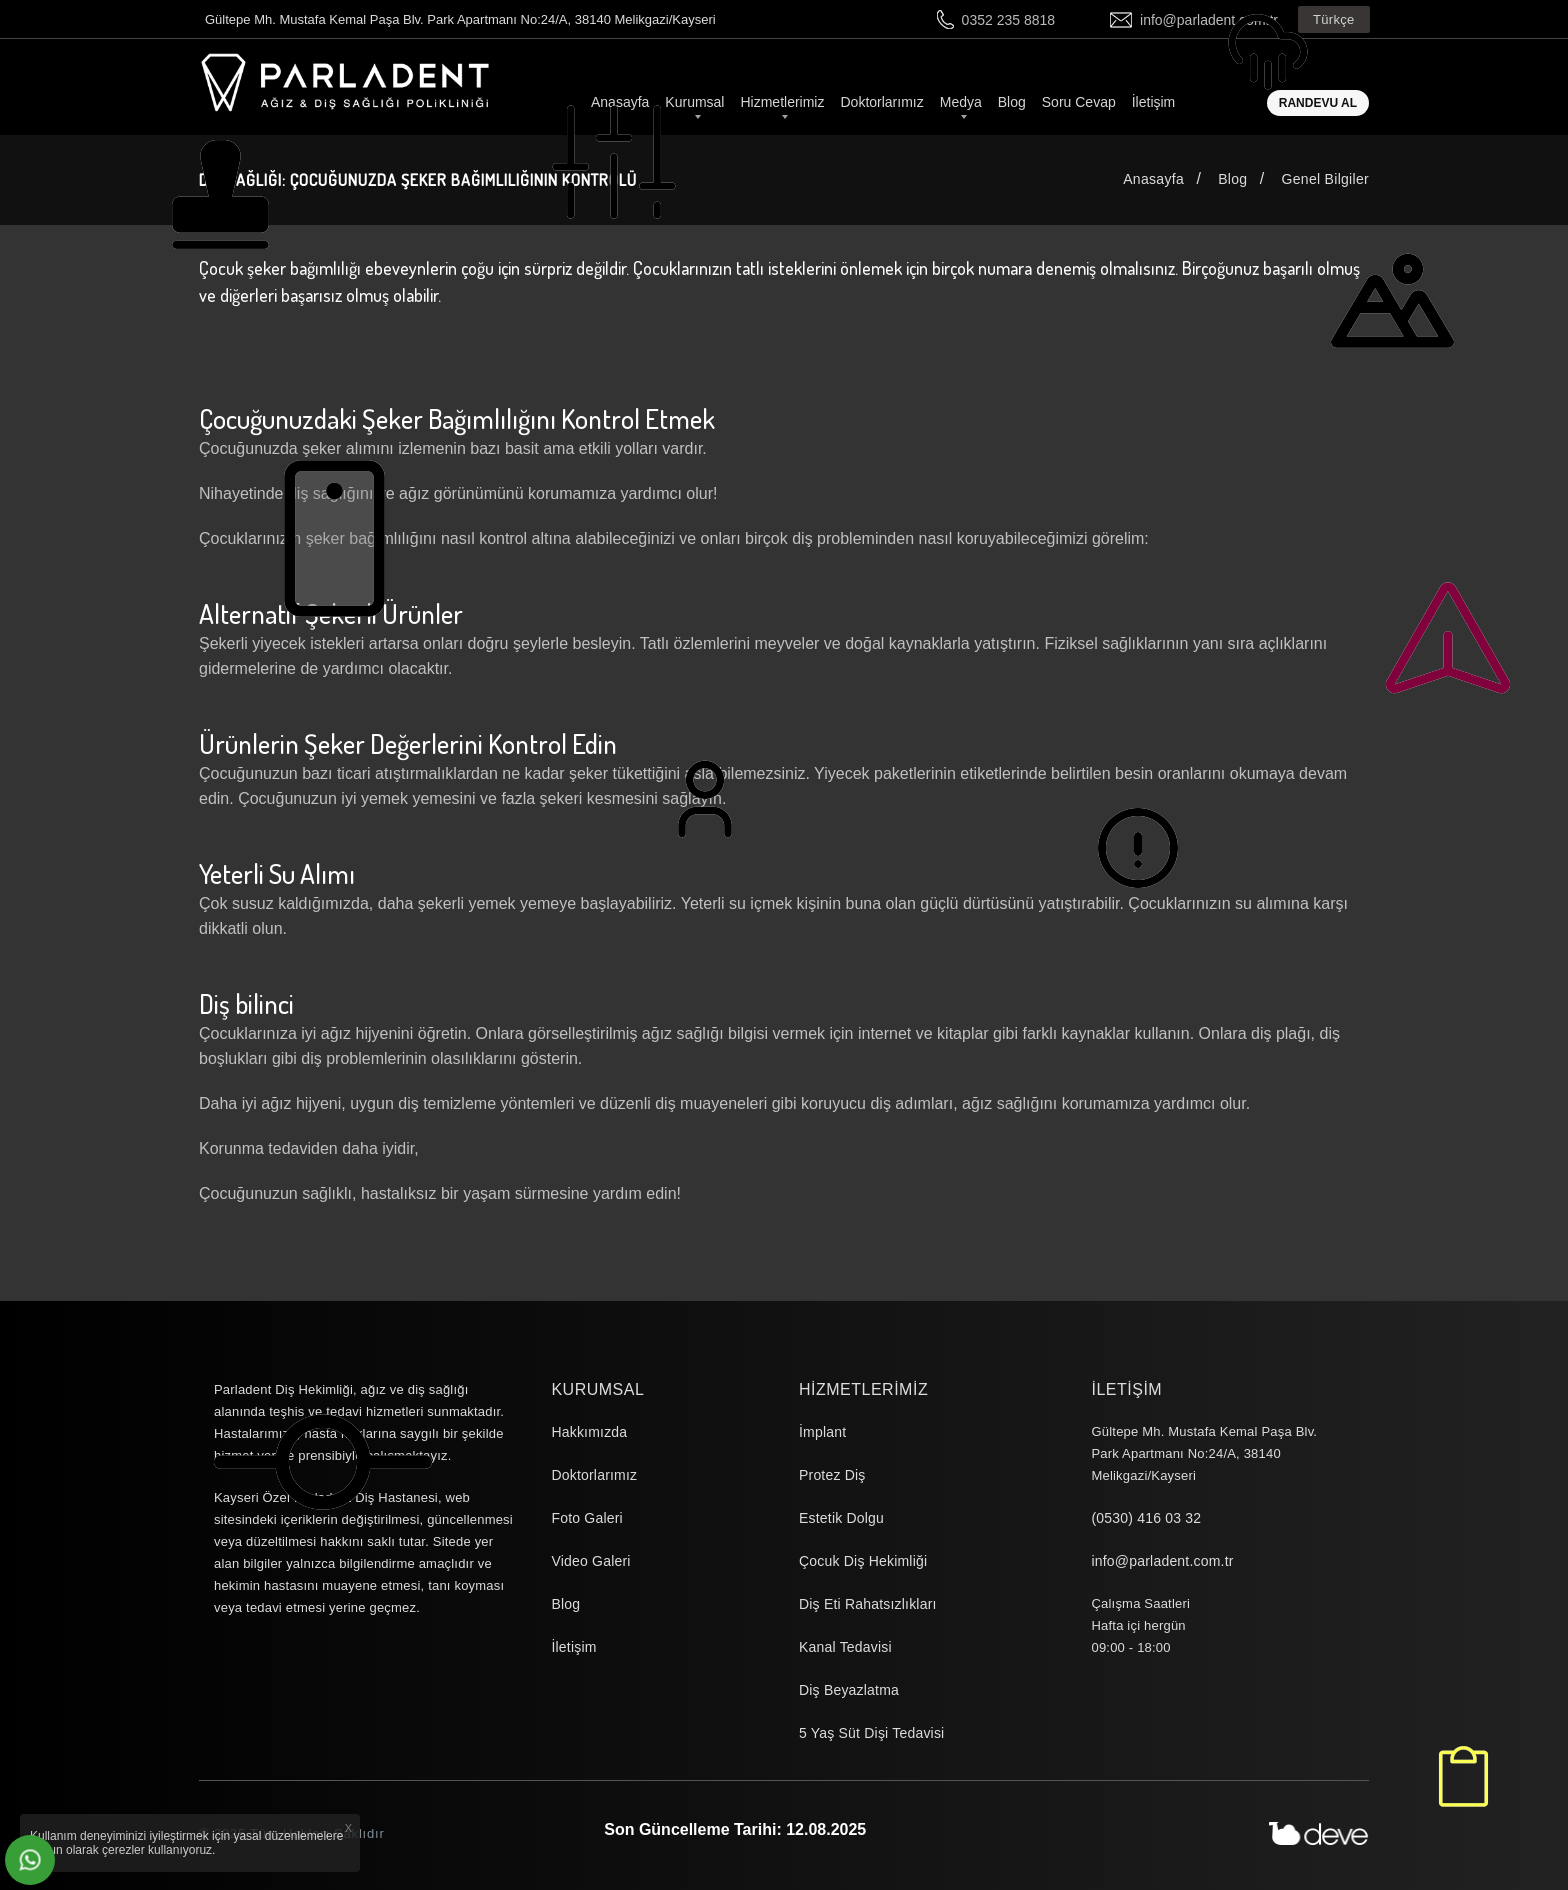  Describe the element at coordinates (1463, 1777) in the screenshot. I see `copy to clipboard` at that location.